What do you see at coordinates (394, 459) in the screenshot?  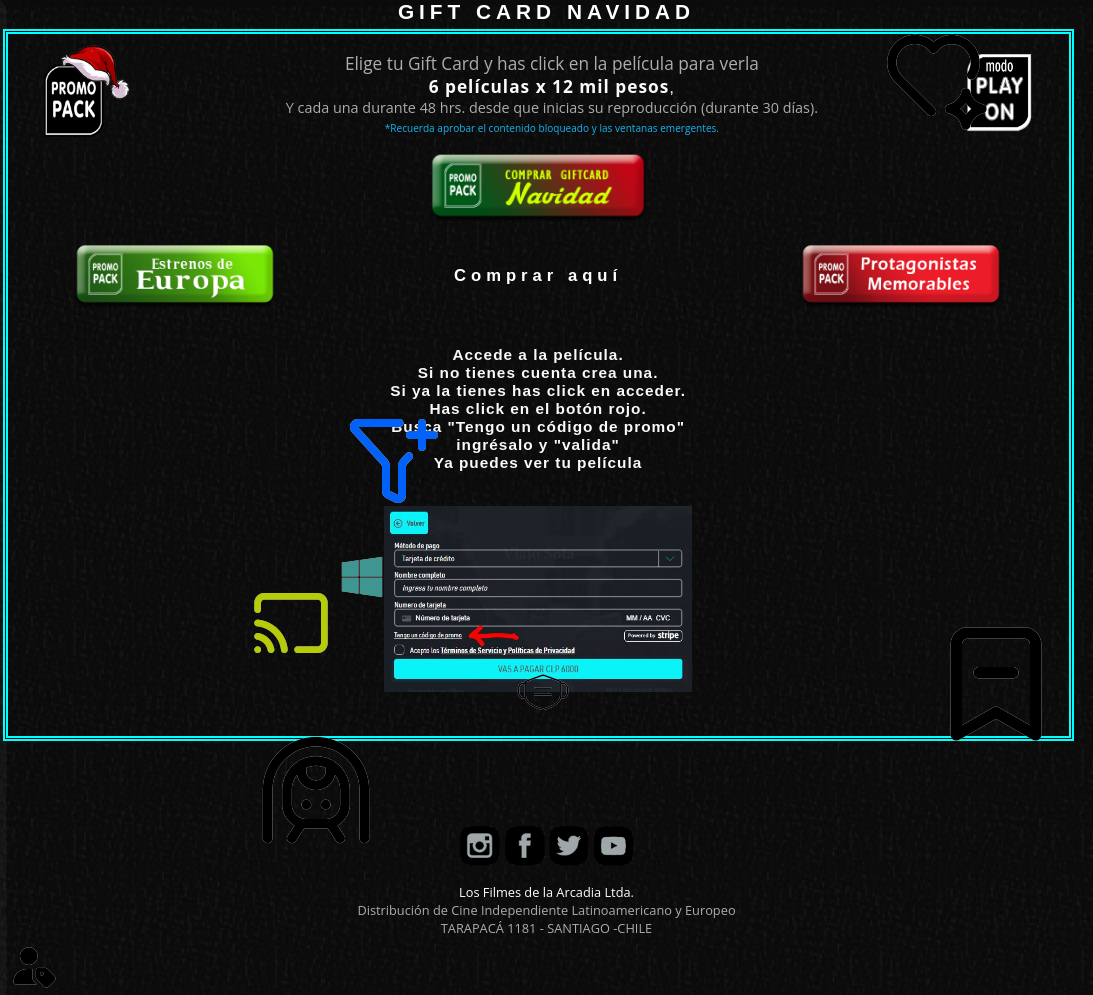 I see `add a new filter` at bounding box center [394, 459].